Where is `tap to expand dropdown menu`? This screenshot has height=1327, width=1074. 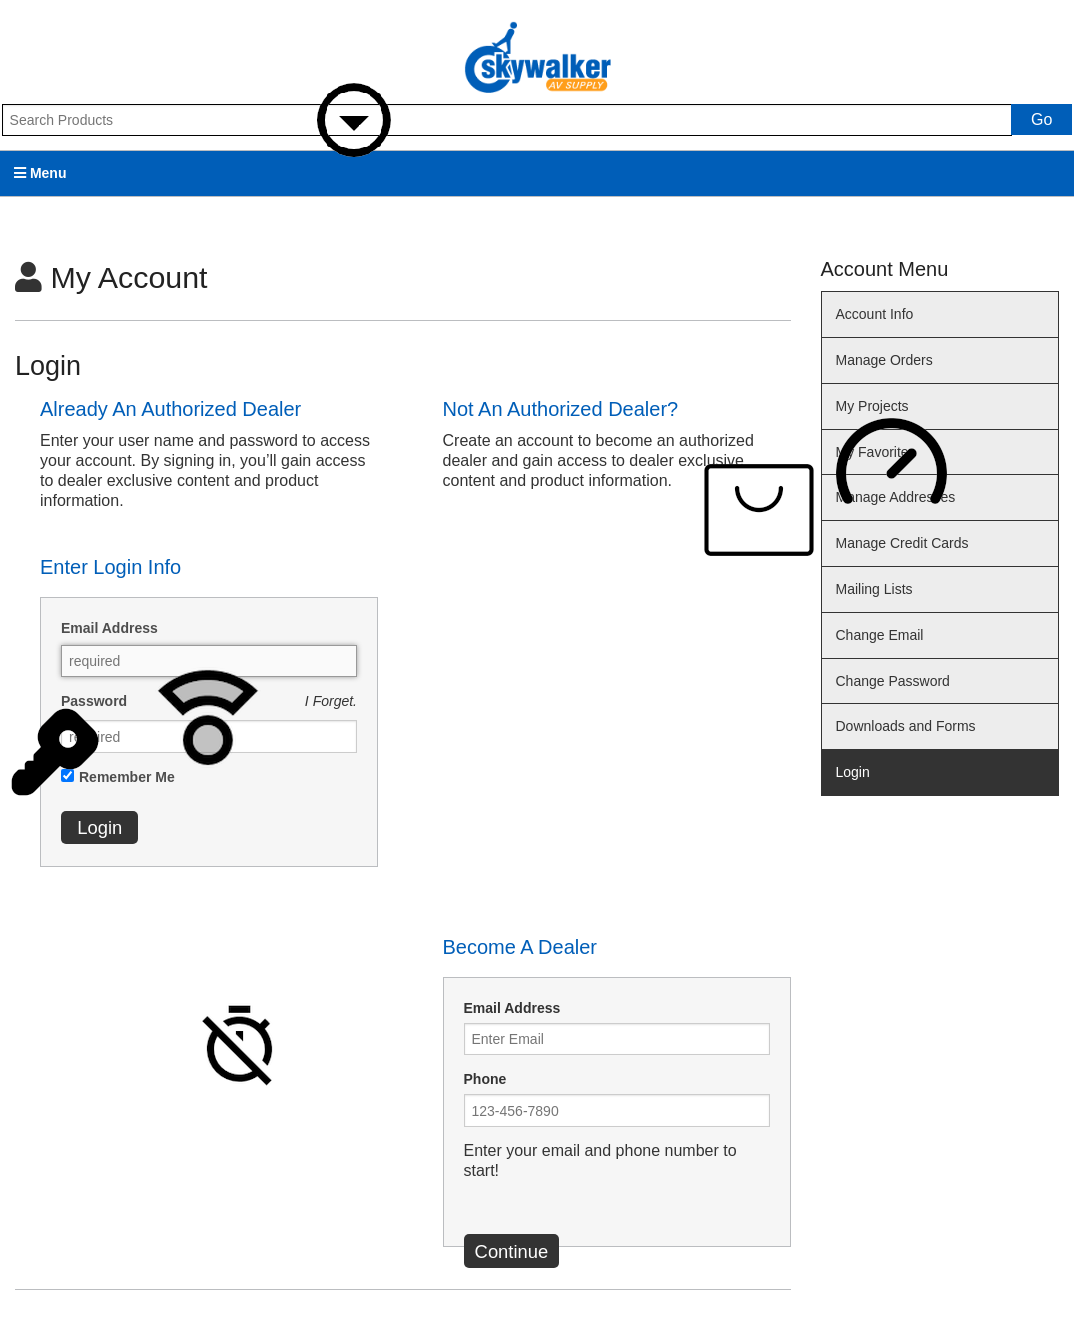 tap to expand dropdown menu is located at coordinates (354, 120).